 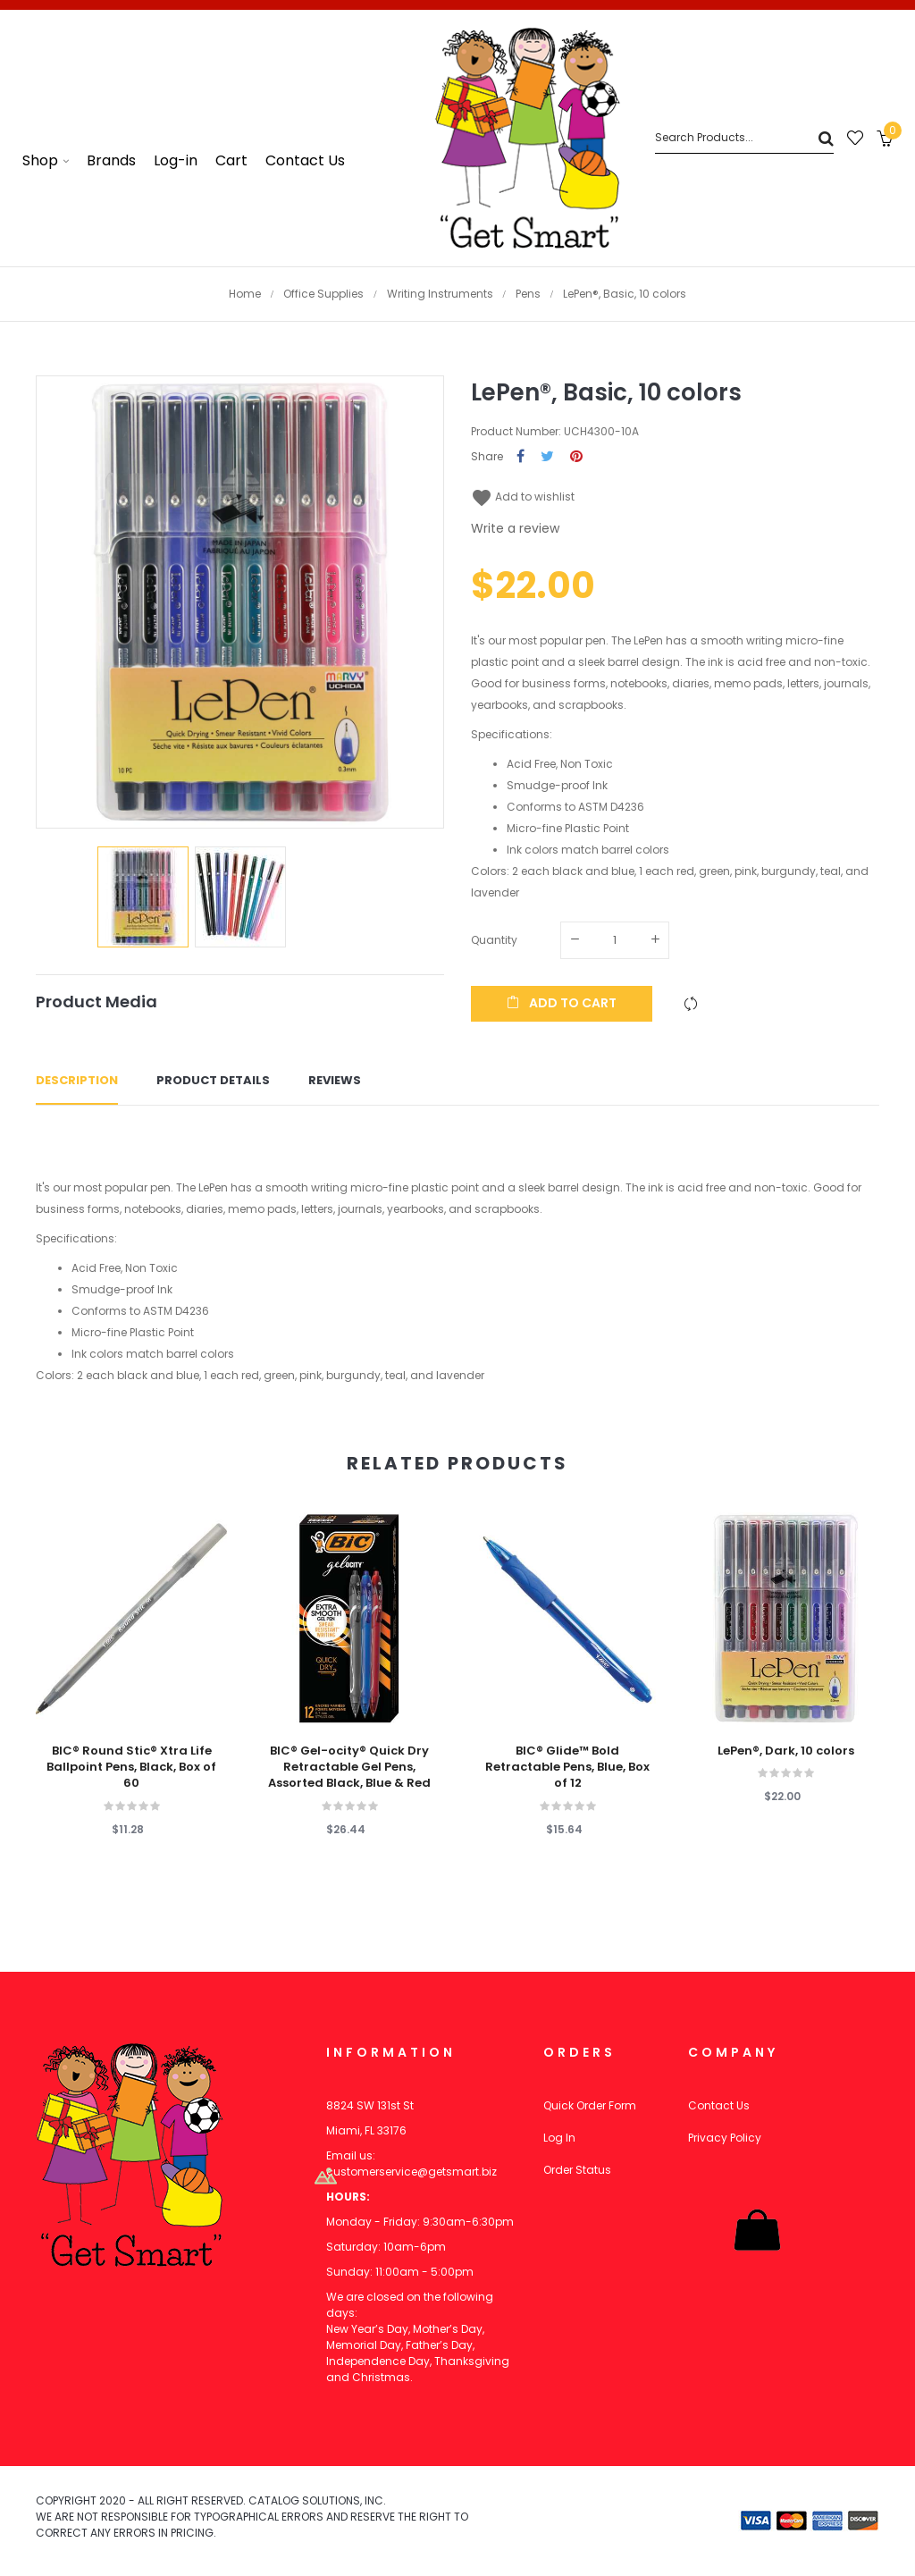 I want to click on view your shopping bag, so click(x=757, y=2232).